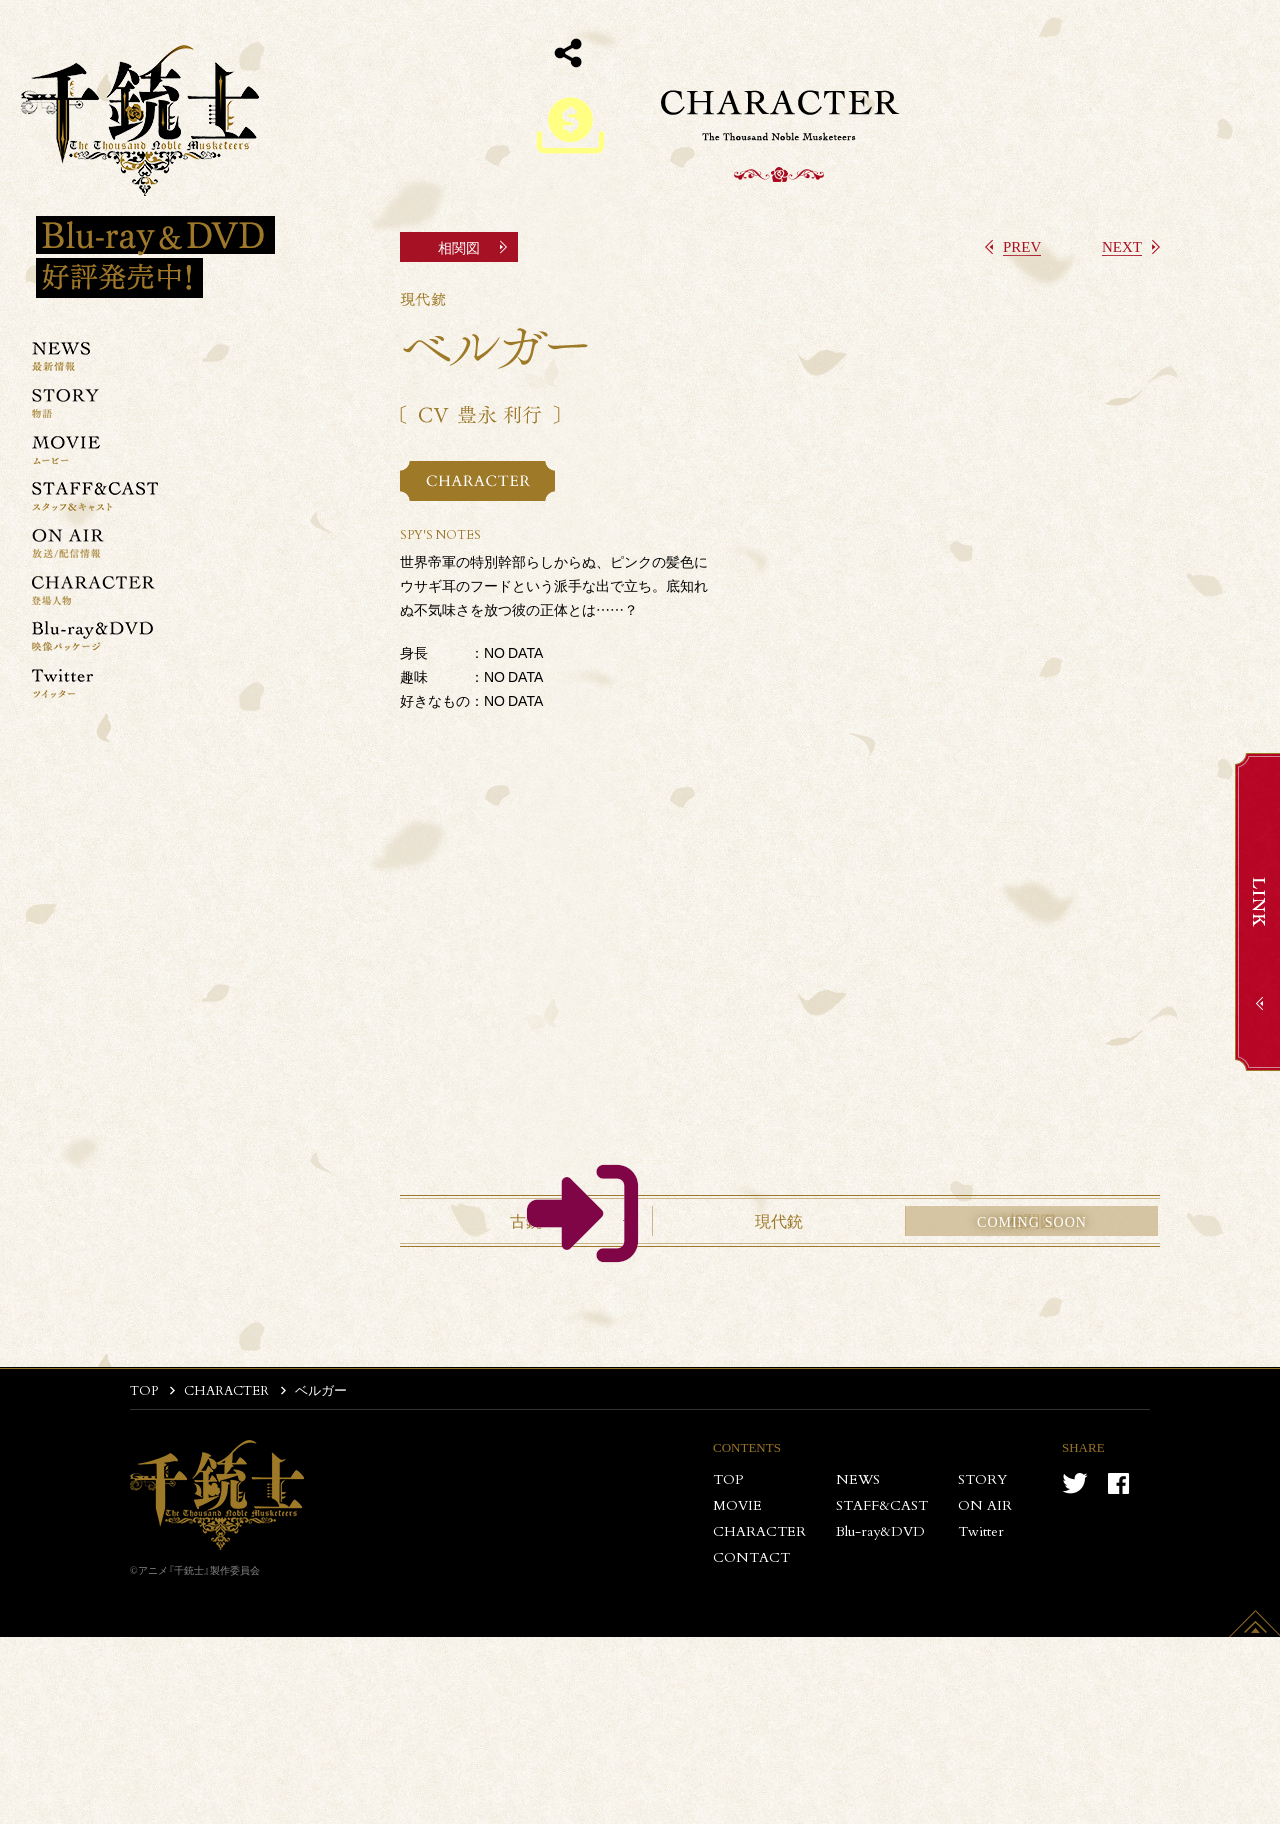 This screenshot has width=1280, height=1824. What do you see at coordinates (582, 1213) in the screenshot?
I see `sign in to your account` at bounding box center [582, 1213].